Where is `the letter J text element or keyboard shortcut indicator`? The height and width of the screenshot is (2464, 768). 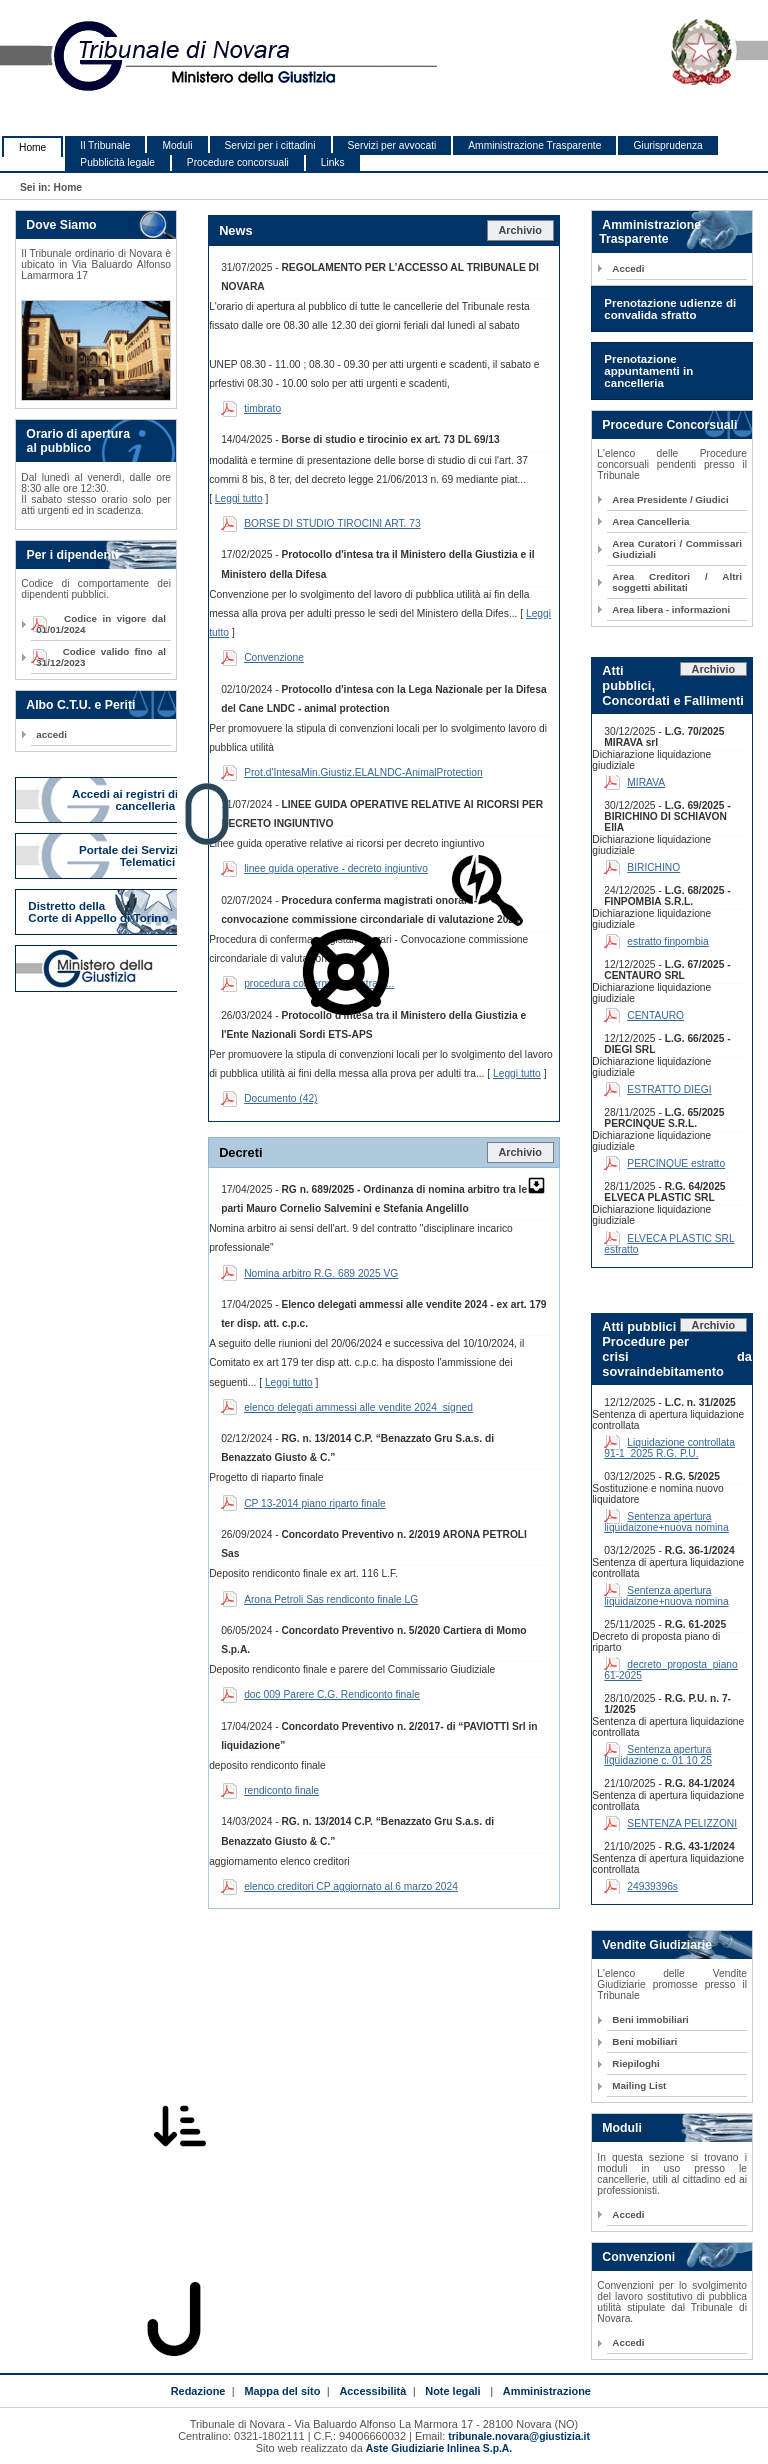
the letter J text element or keyboard shortcut indicator is located at coordinates (174, 2319).